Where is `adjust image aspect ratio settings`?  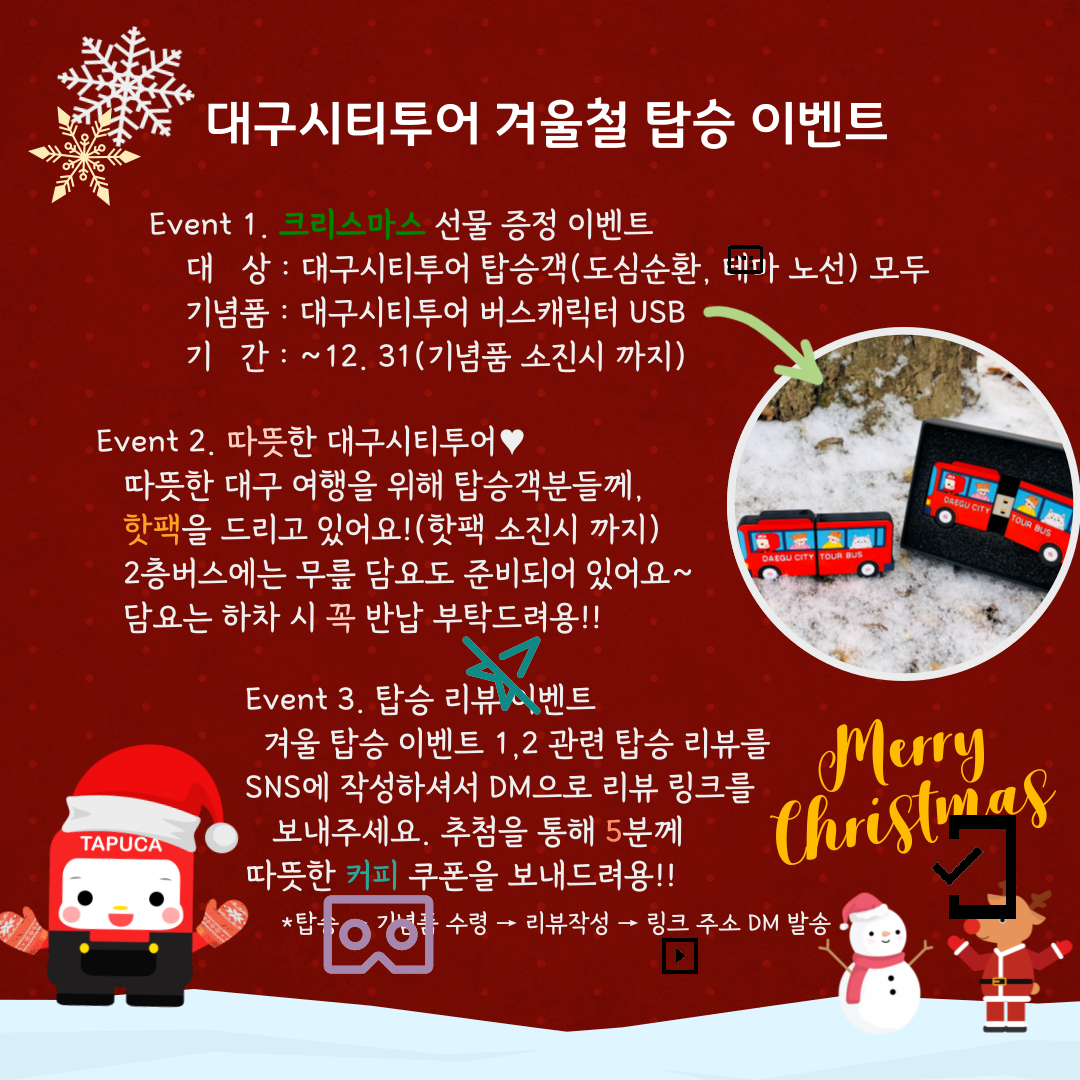
adjust image aspect ratio settings is located at coordinates (745, 259).